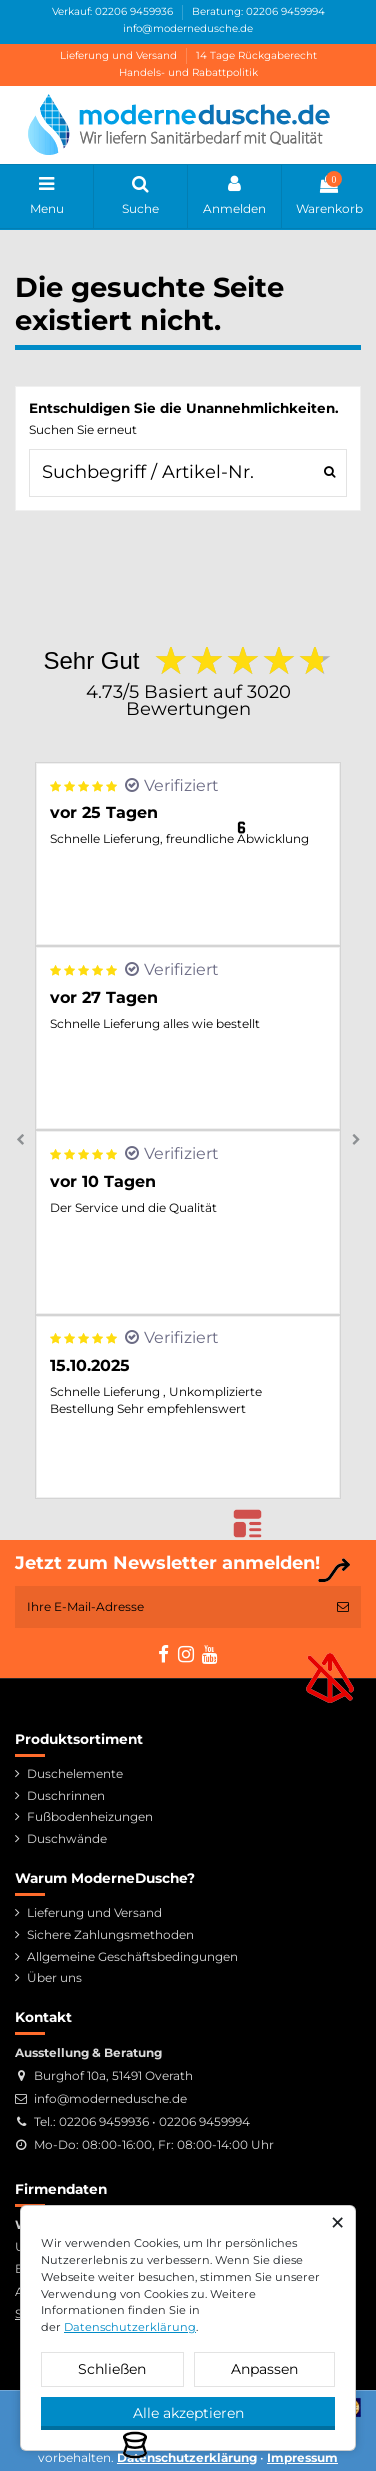 The height and width of the screenshot is (2471, 376). What do you see at coordinates (135, 2445) in the screenshot?
I see `diabolo toy or juggling equipment icon` at bounding box center [135, 2445].